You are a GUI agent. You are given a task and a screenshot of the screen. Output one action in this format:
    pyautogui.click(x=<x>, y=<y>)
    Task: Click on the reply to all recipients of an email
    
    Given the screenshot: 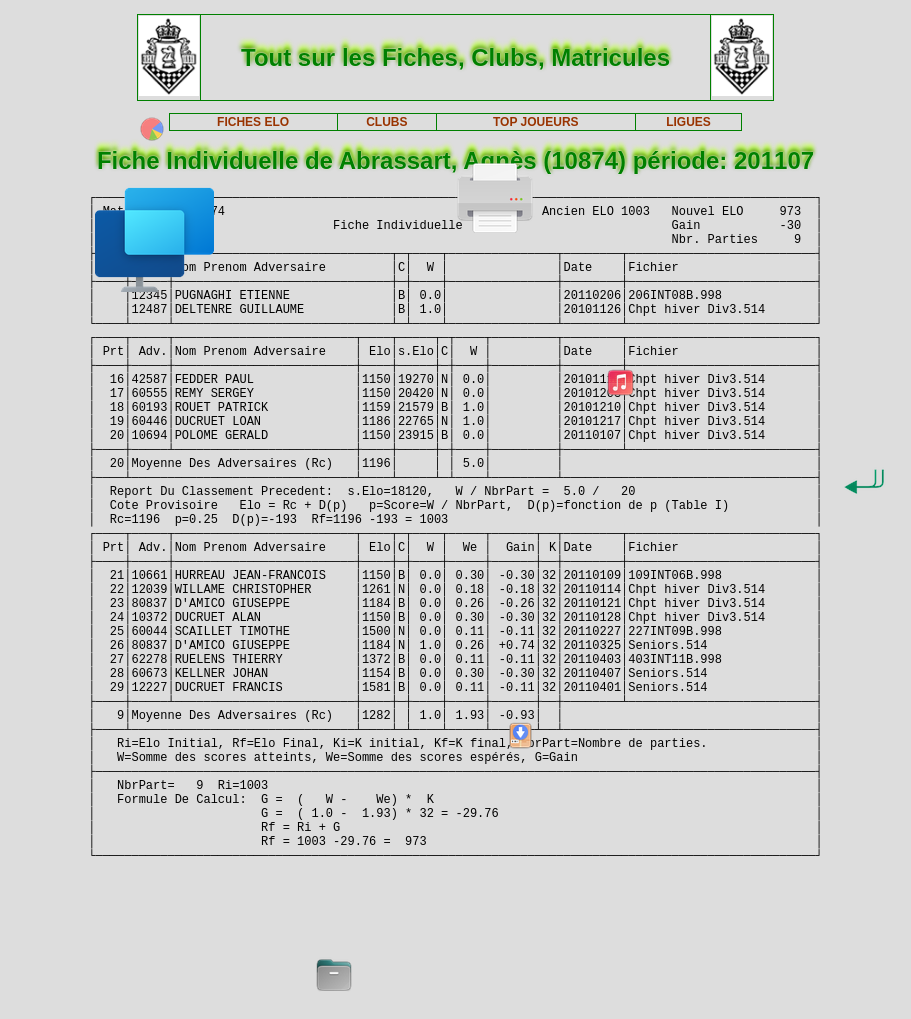 What is the action you would take?
    pyautogui.click(x=863, y=481)
    